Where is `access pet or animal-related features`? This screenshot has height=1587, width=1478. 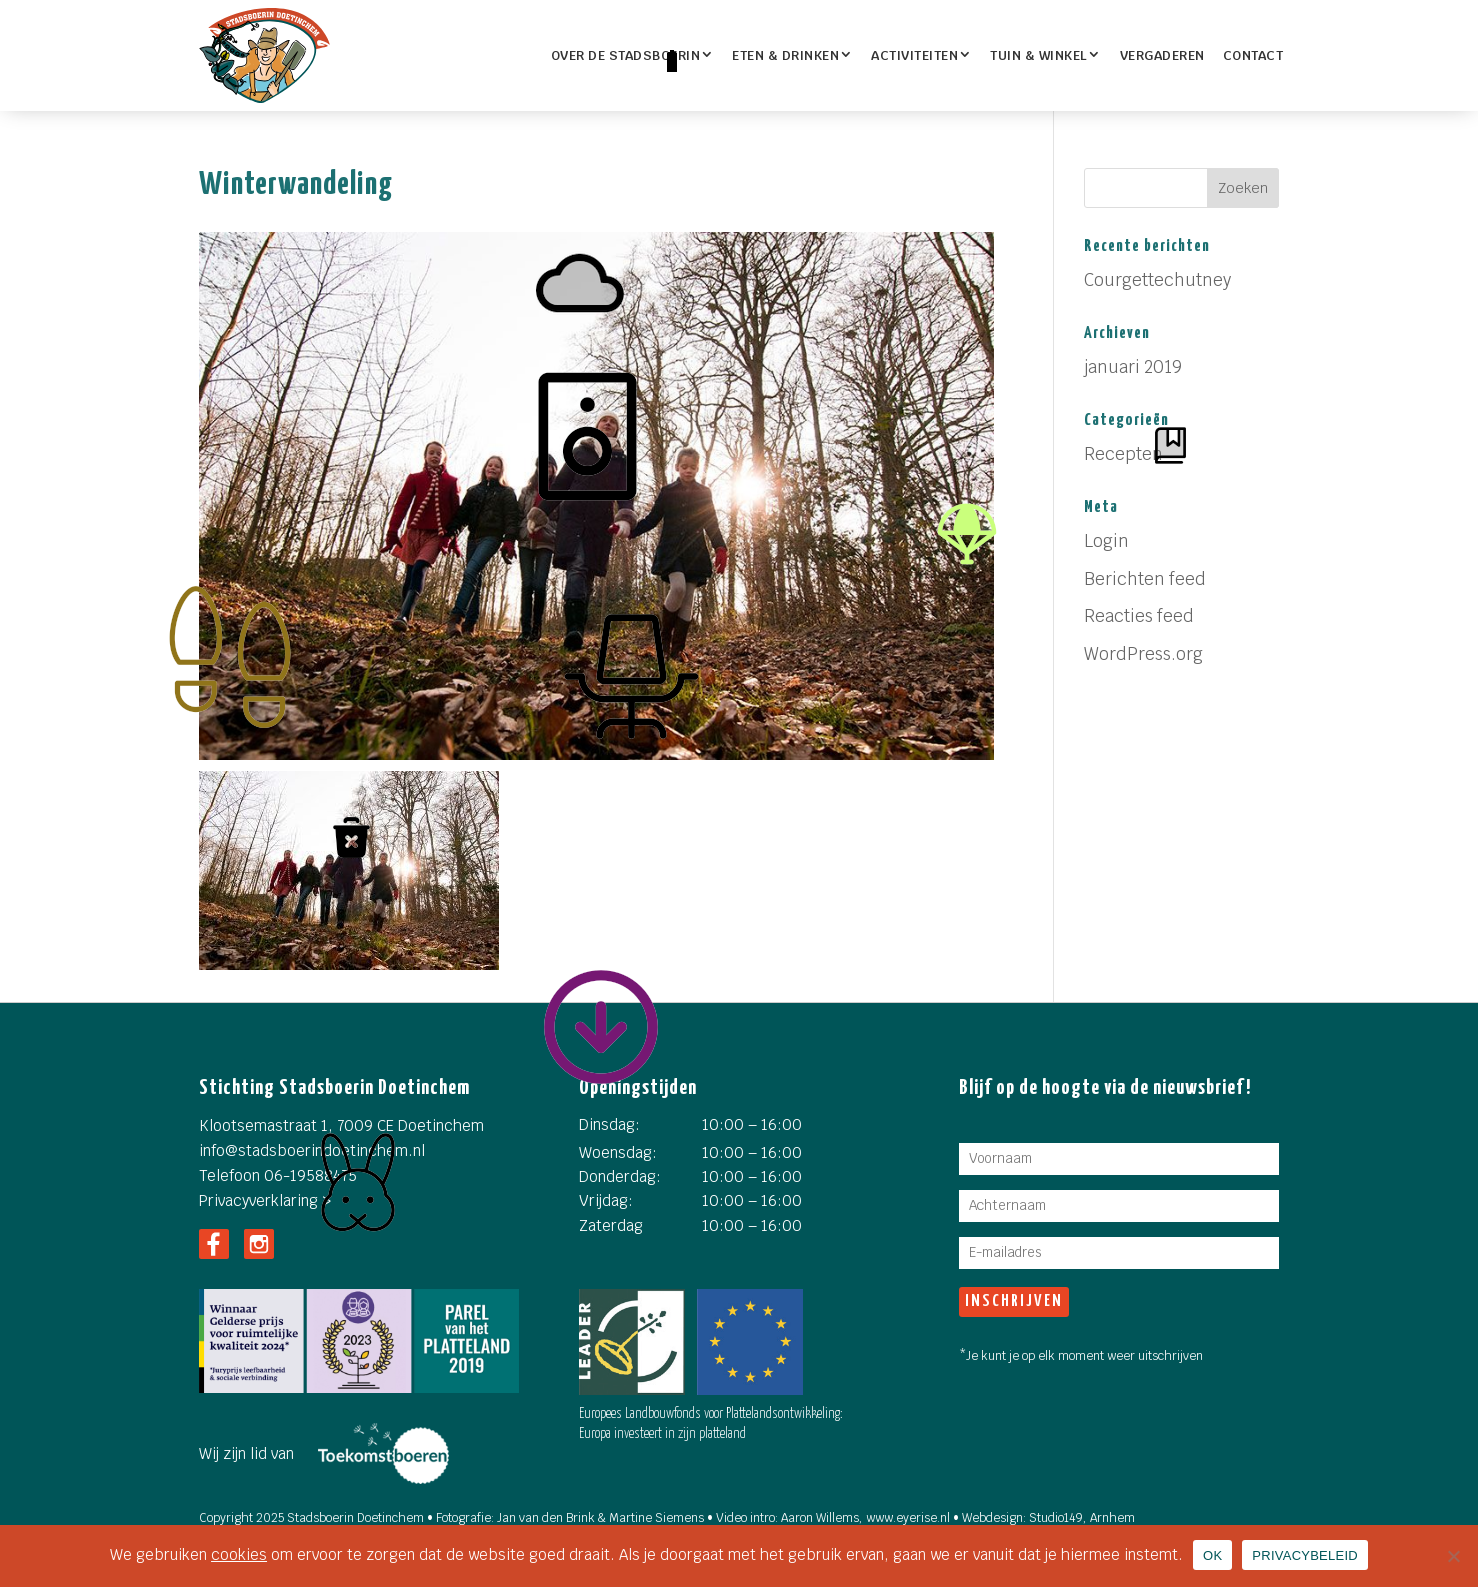
access pet or animal-related features is located at coordinates (358, 1184).